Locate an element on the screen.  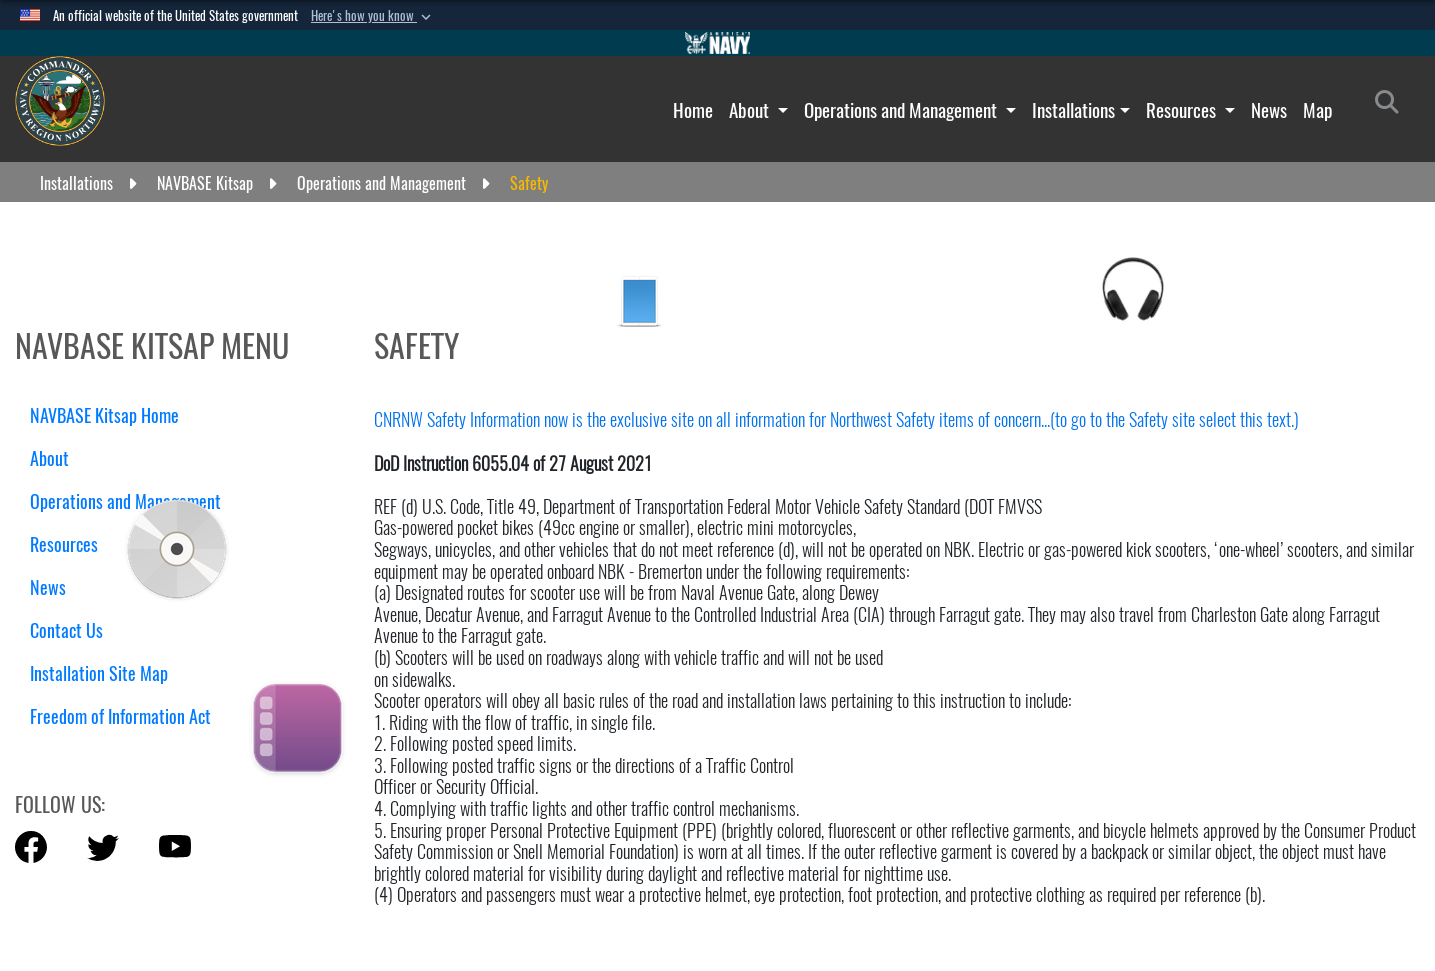
access DVD-RW drive or disc is located at coordinates (177, 549).